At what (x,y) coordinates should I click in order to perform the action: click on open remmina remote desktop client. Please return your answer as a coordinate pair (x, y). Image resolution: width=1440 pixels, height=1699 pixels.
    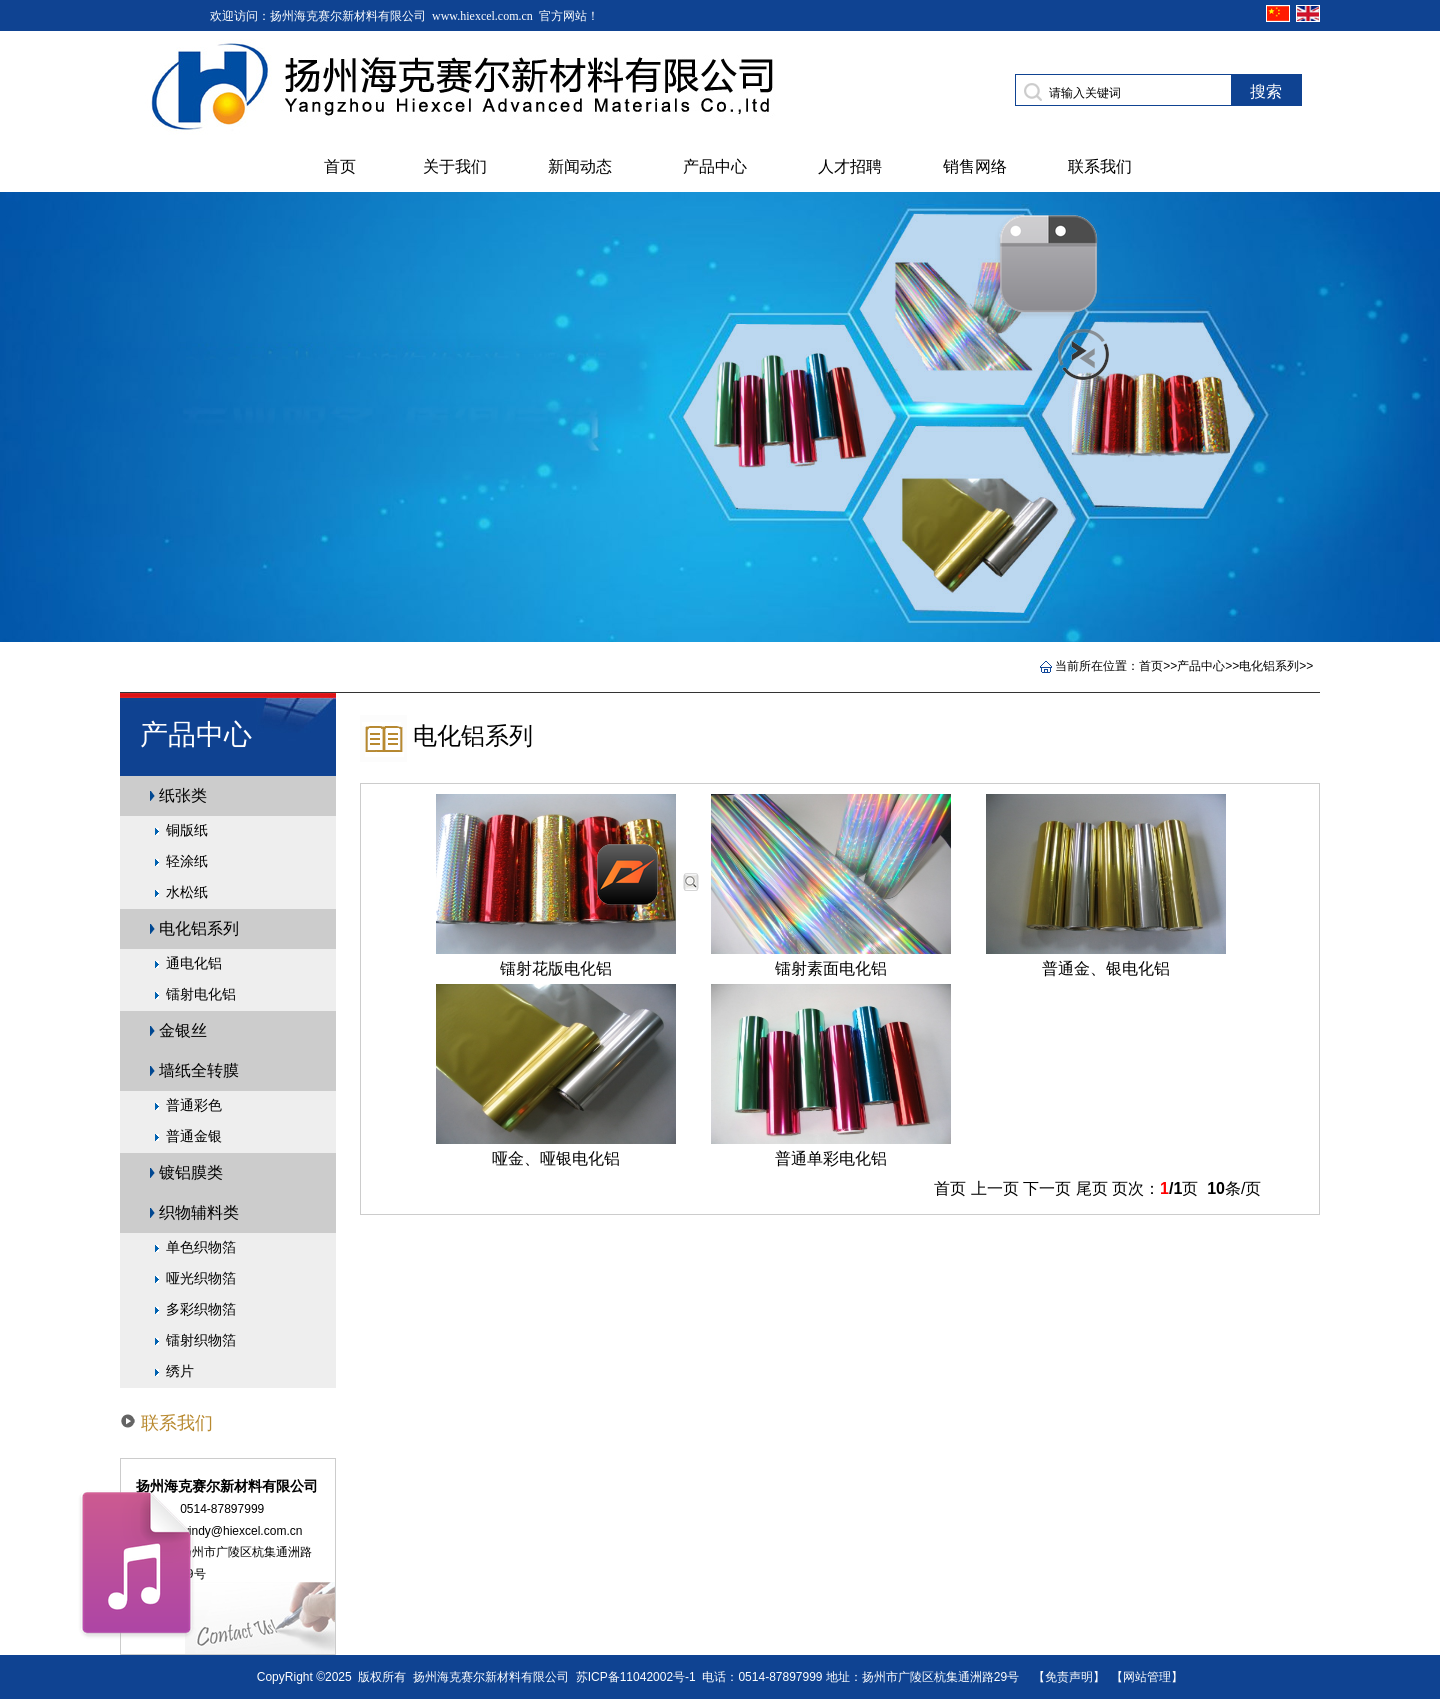
    Looking at the image, I should click on (1083, 354).